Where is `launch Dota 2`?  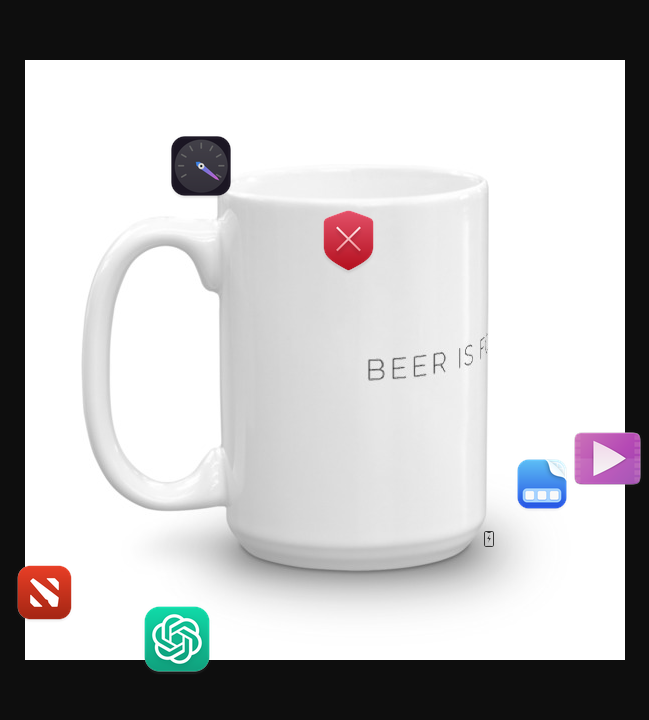
launch Dota 2 is located at coordinates (44, 592).